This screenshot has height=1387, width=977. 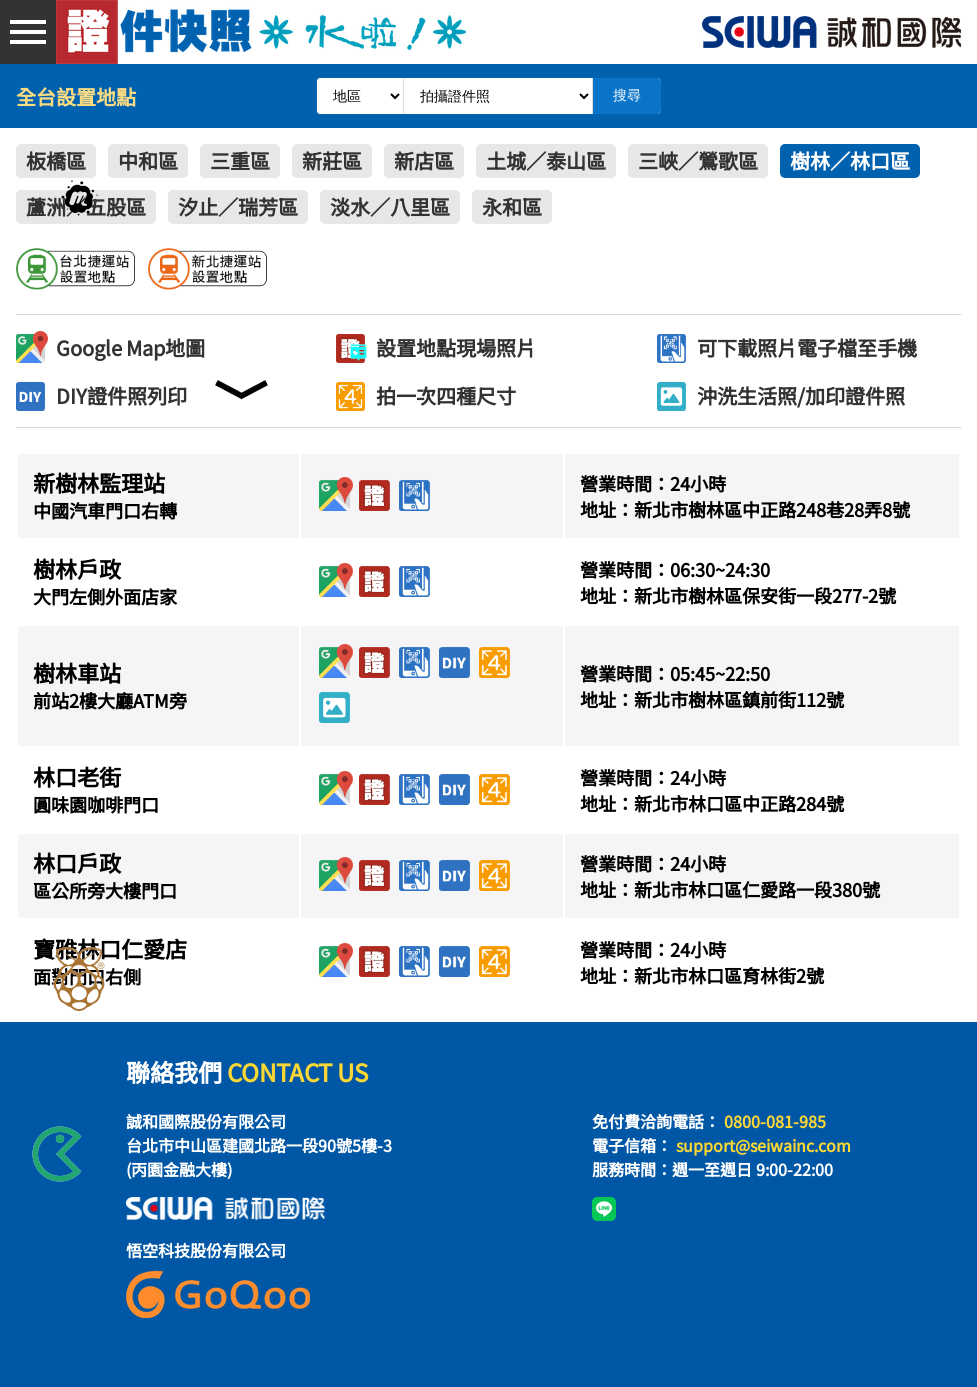 I want to click on open the Meetup app, so click(x=79, y=198).